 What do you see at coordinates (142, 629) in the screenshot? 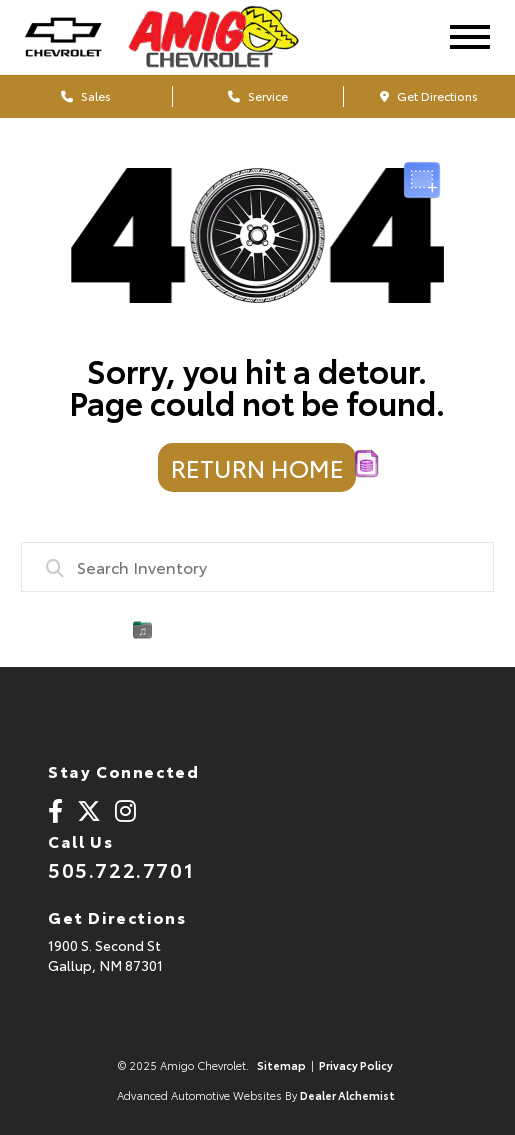
I see `open your music folder` at bounding box center [142, 629].